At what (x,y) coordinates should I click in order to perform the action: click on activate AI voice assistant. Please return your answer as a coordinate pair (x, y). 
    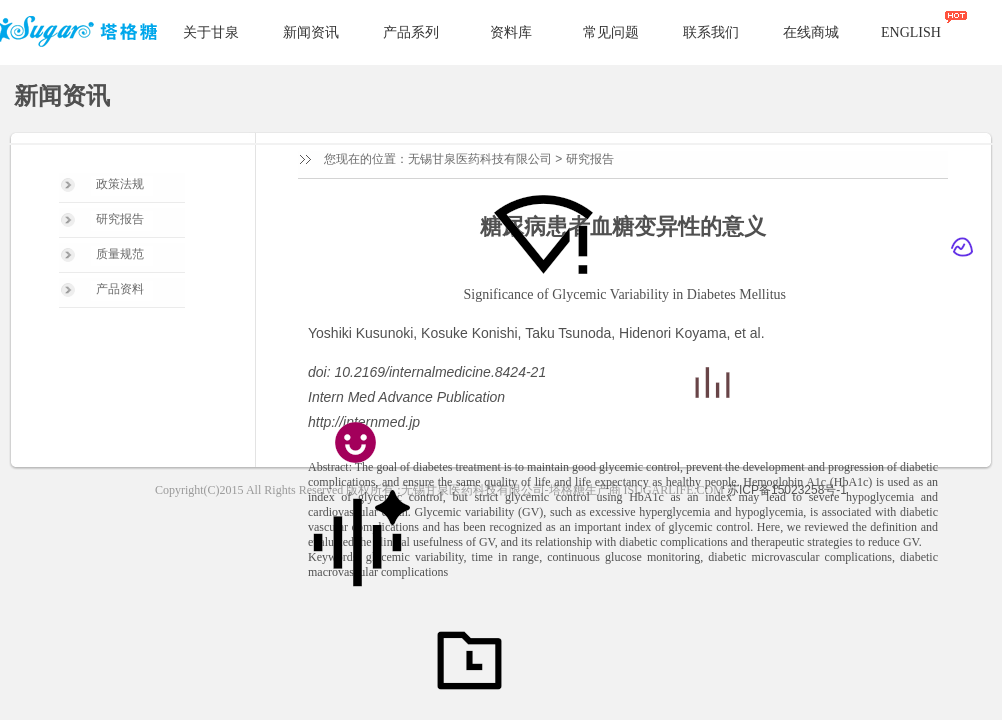
    Looking at the image, I should click on (357, 542).